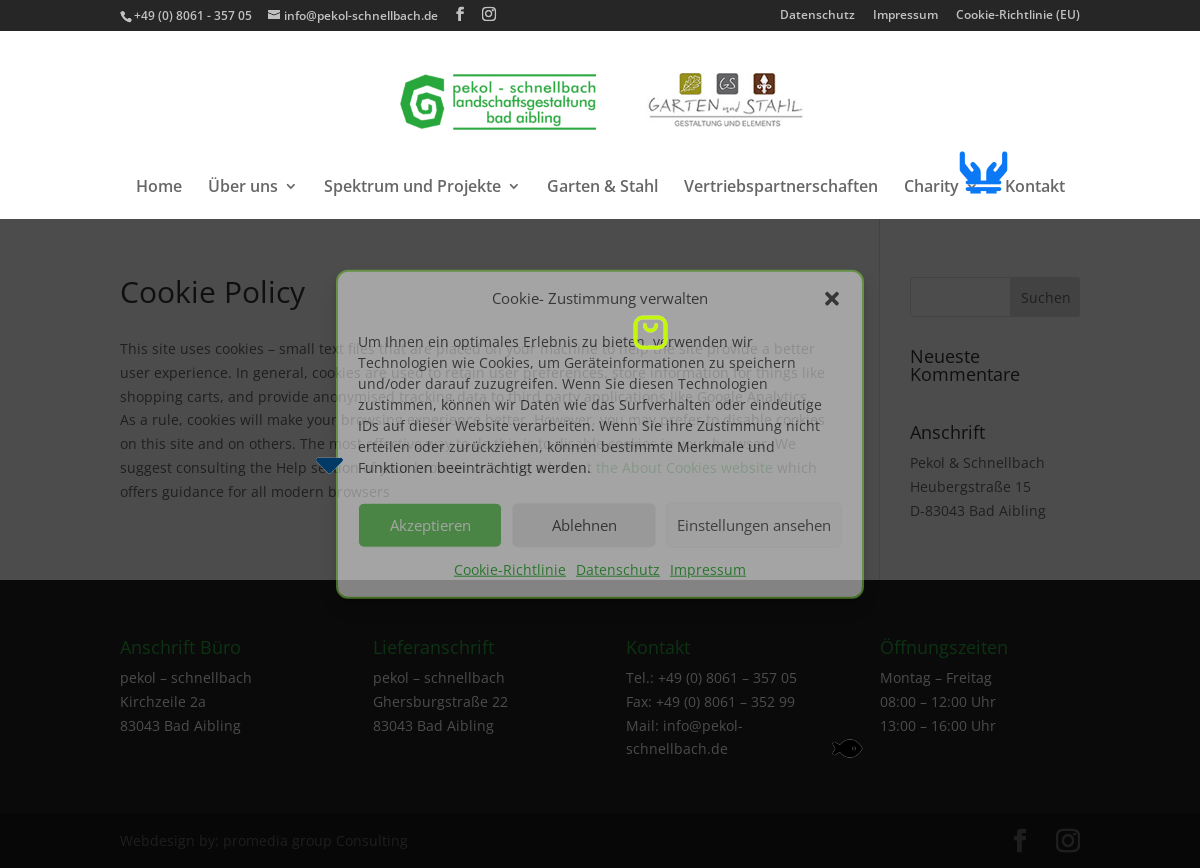  I want to click on indicates restricted or bound user permissions, so click(983, 172).